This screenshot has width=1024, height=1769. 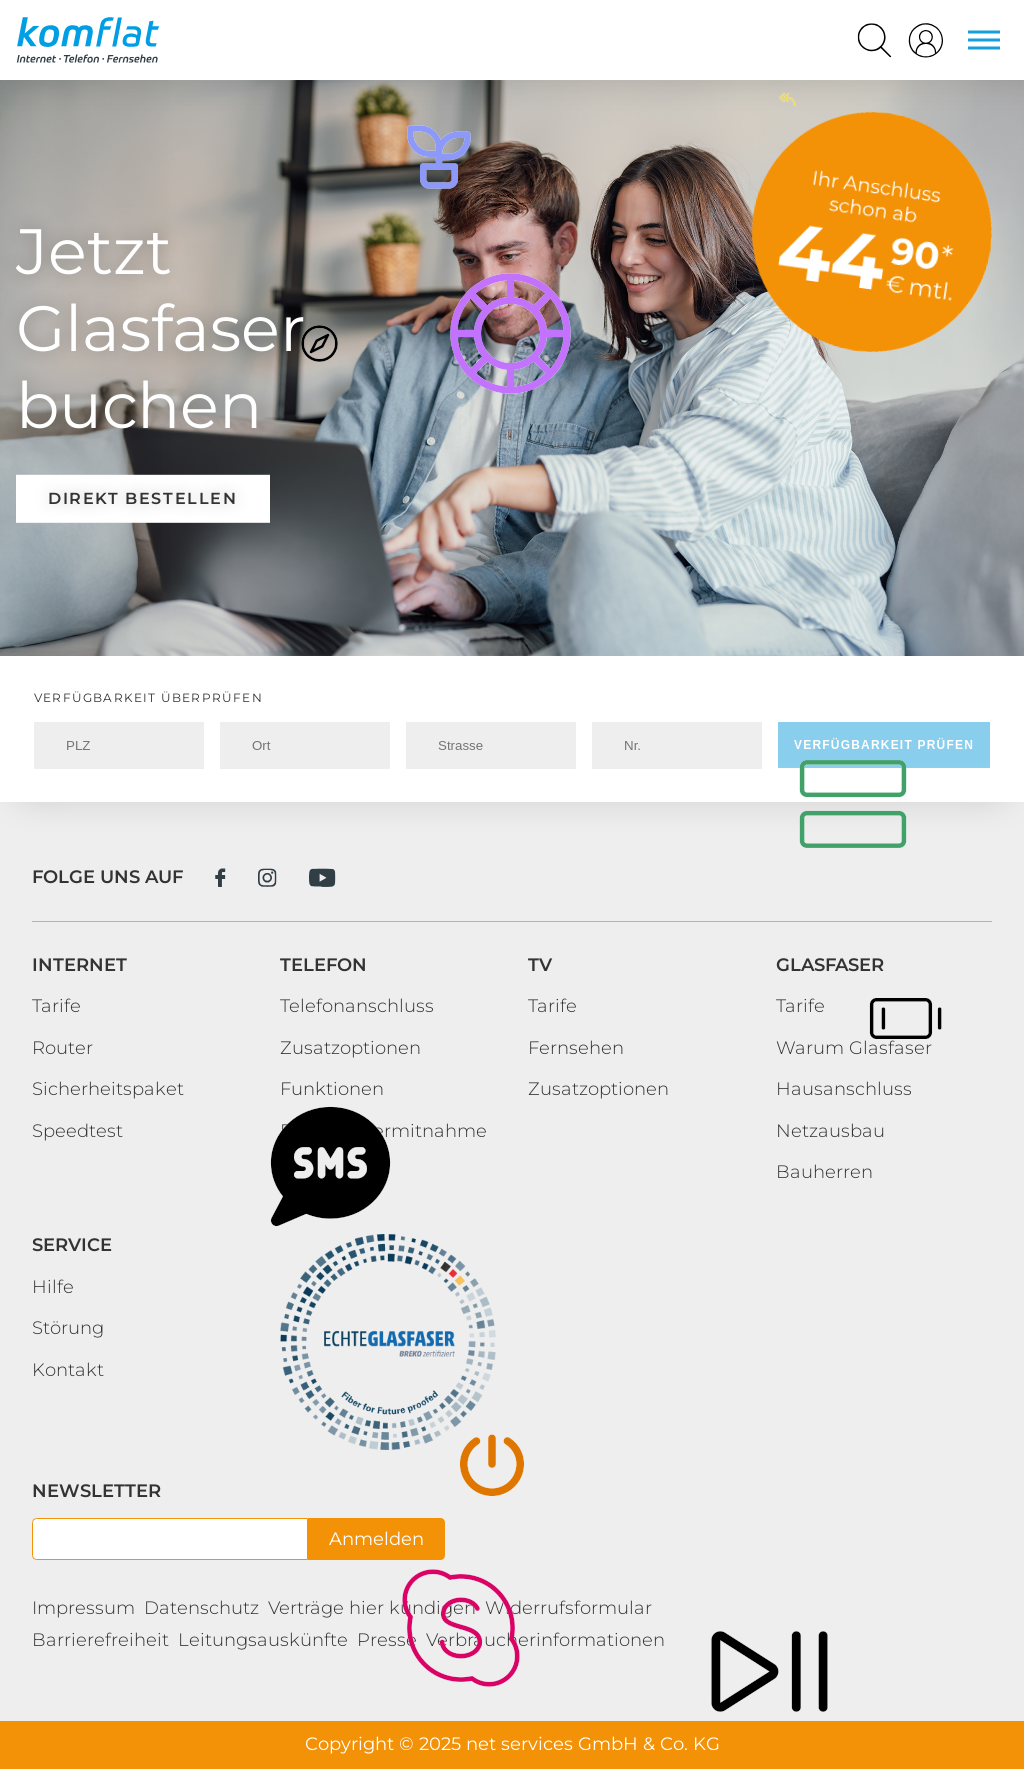 What do you see at coordinates (904, 1018) in the screenshot?
I see `indicates low battery level` at bounding box center [904, 1018].